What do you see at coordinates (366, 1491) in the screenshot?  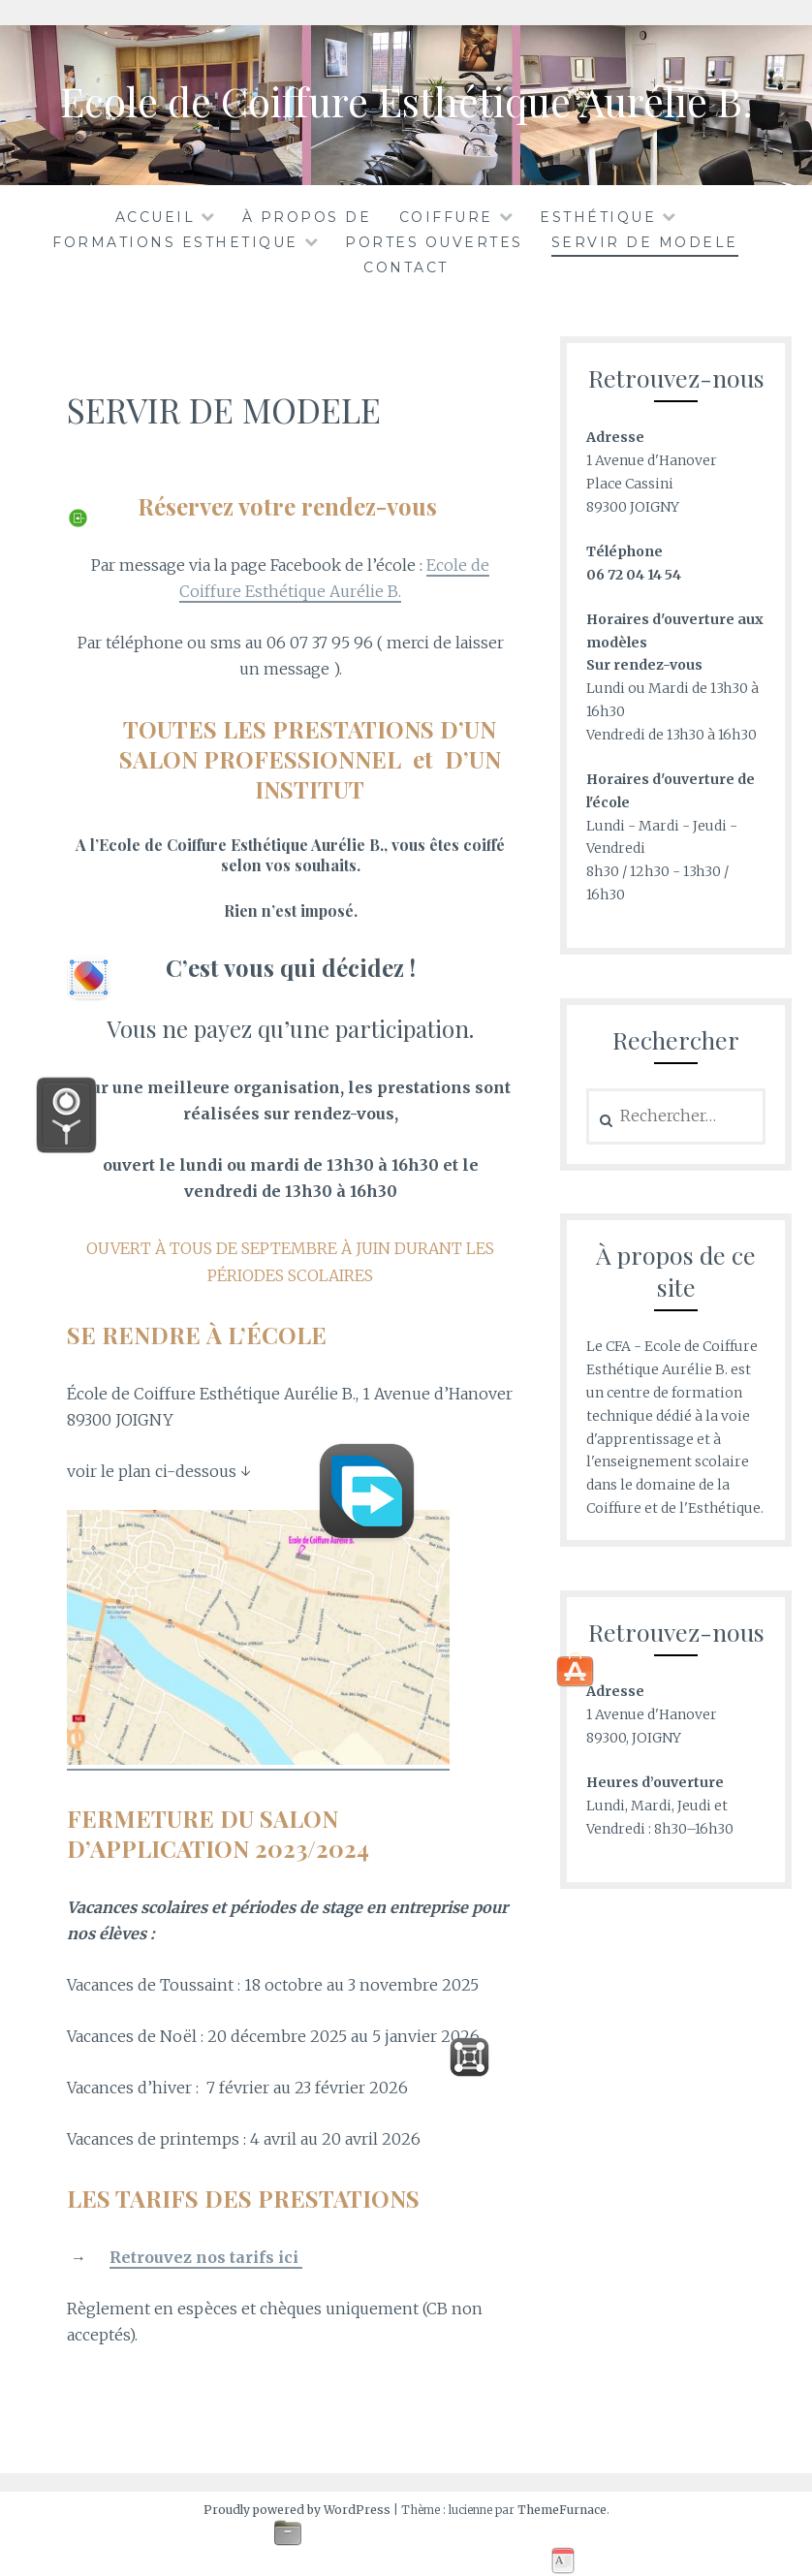 I see `open free download manager app` at bounding box center [366, 1491].